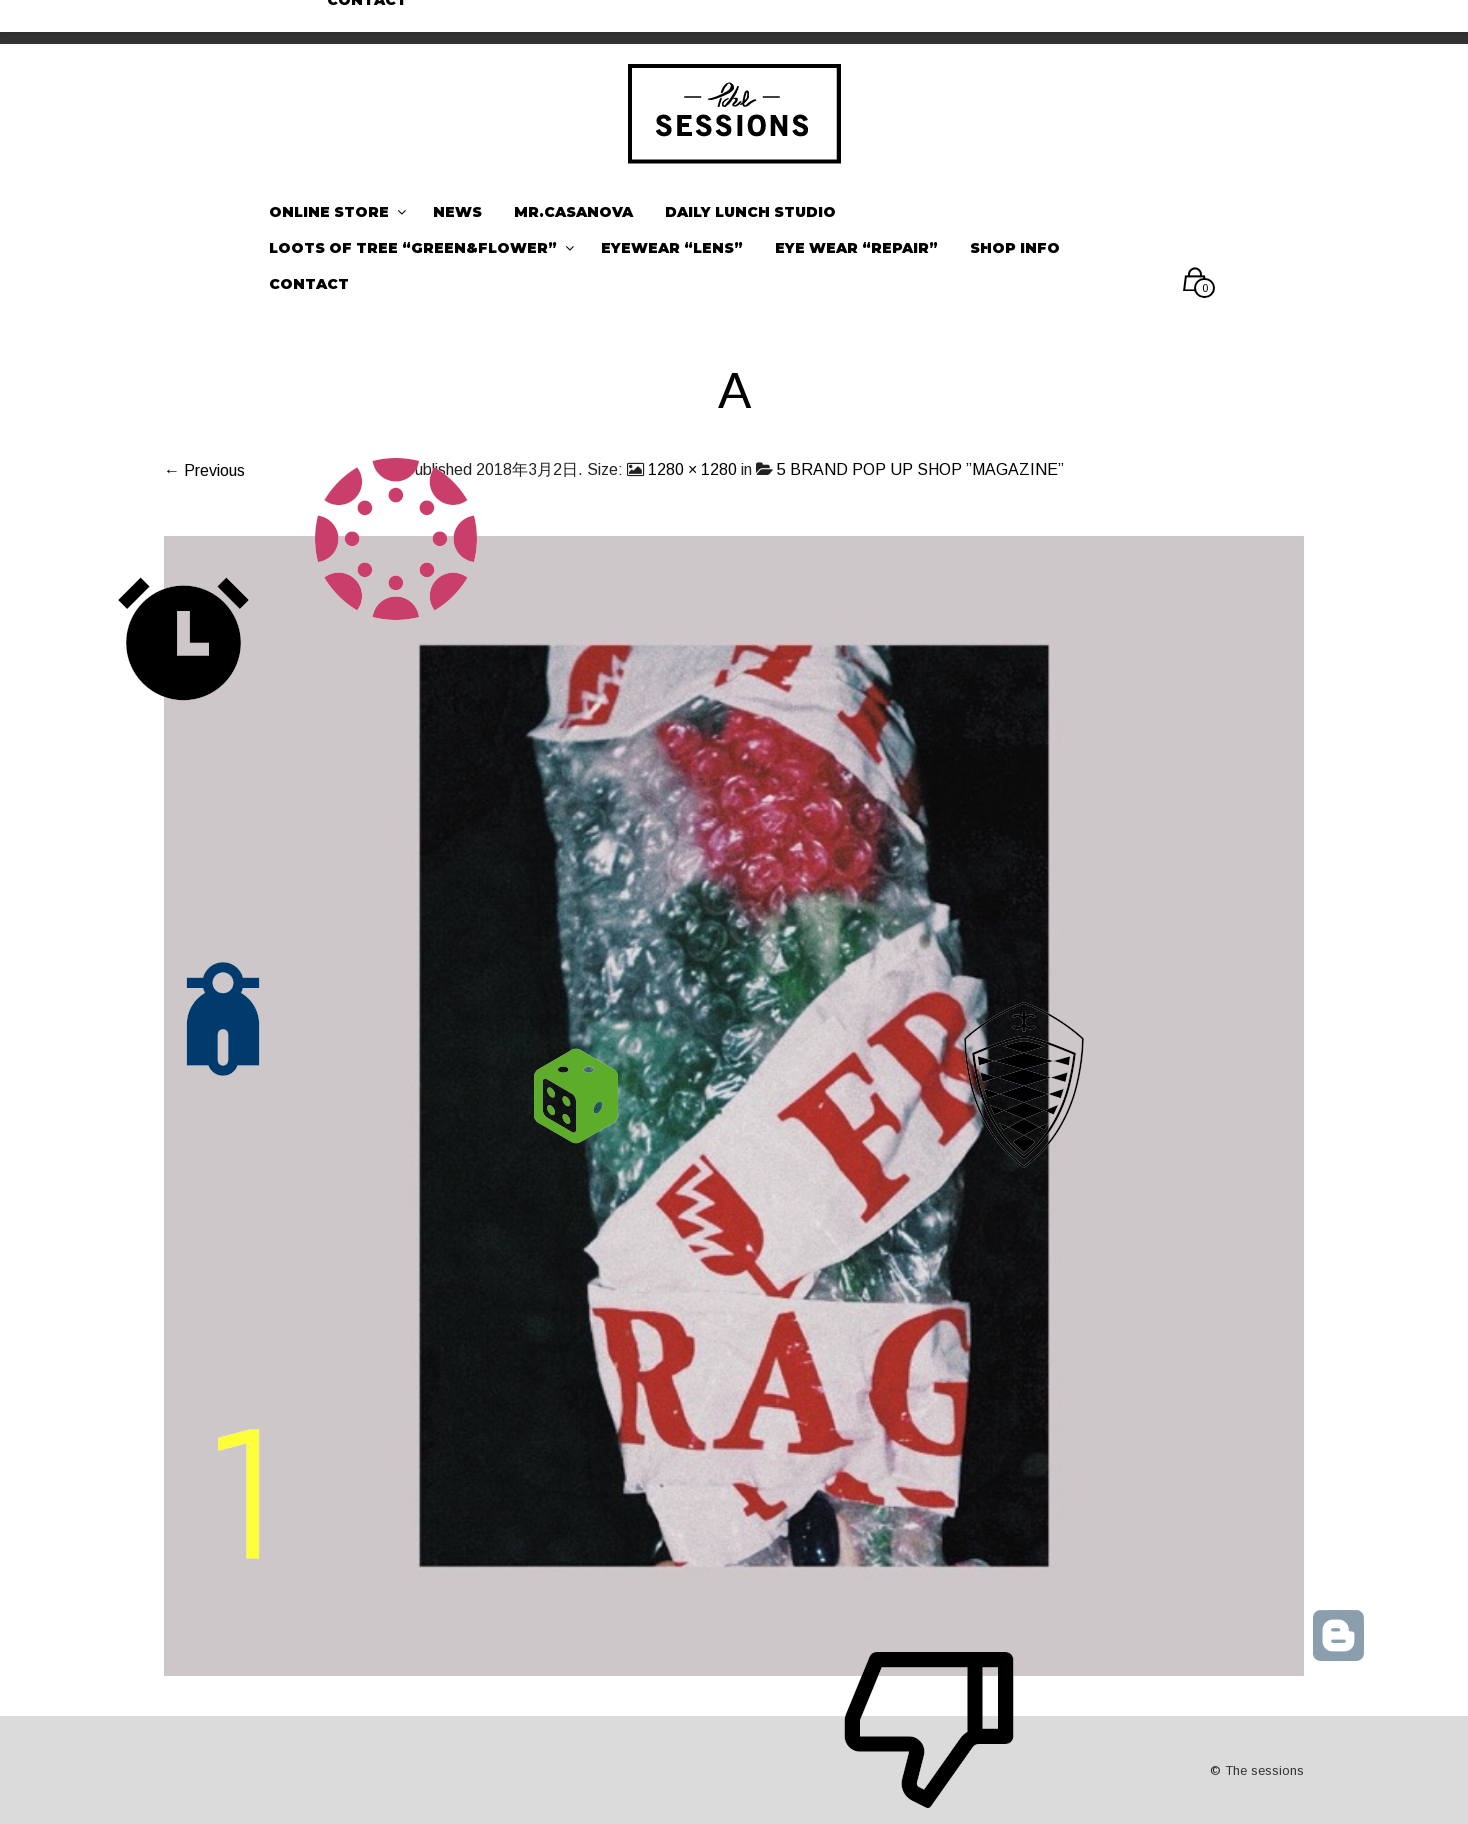  What do you see at coordinates (576, 1096) in the screenshot?
I see `randomize or shuffle content` at bounding box center [576, 1096].